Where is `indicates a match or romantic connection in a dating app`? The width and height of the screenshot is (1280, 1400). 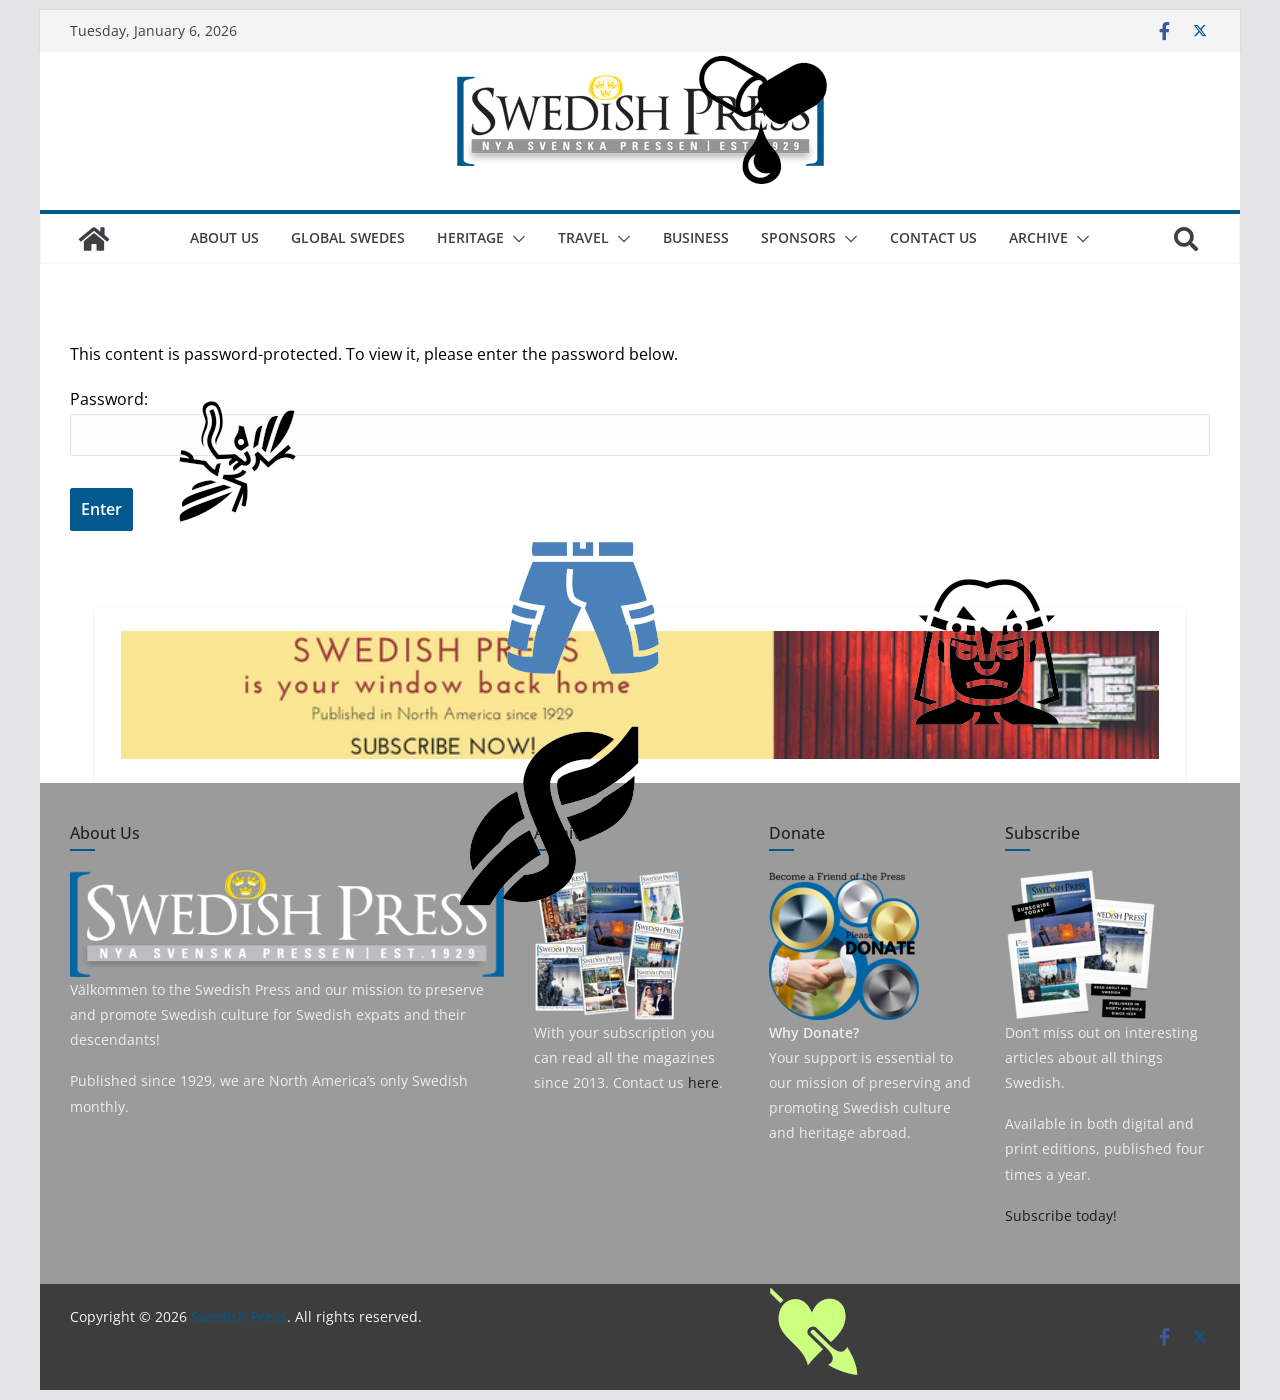
indicates a match or romantic connection in a dating app is located at coordinates (814, 1331).